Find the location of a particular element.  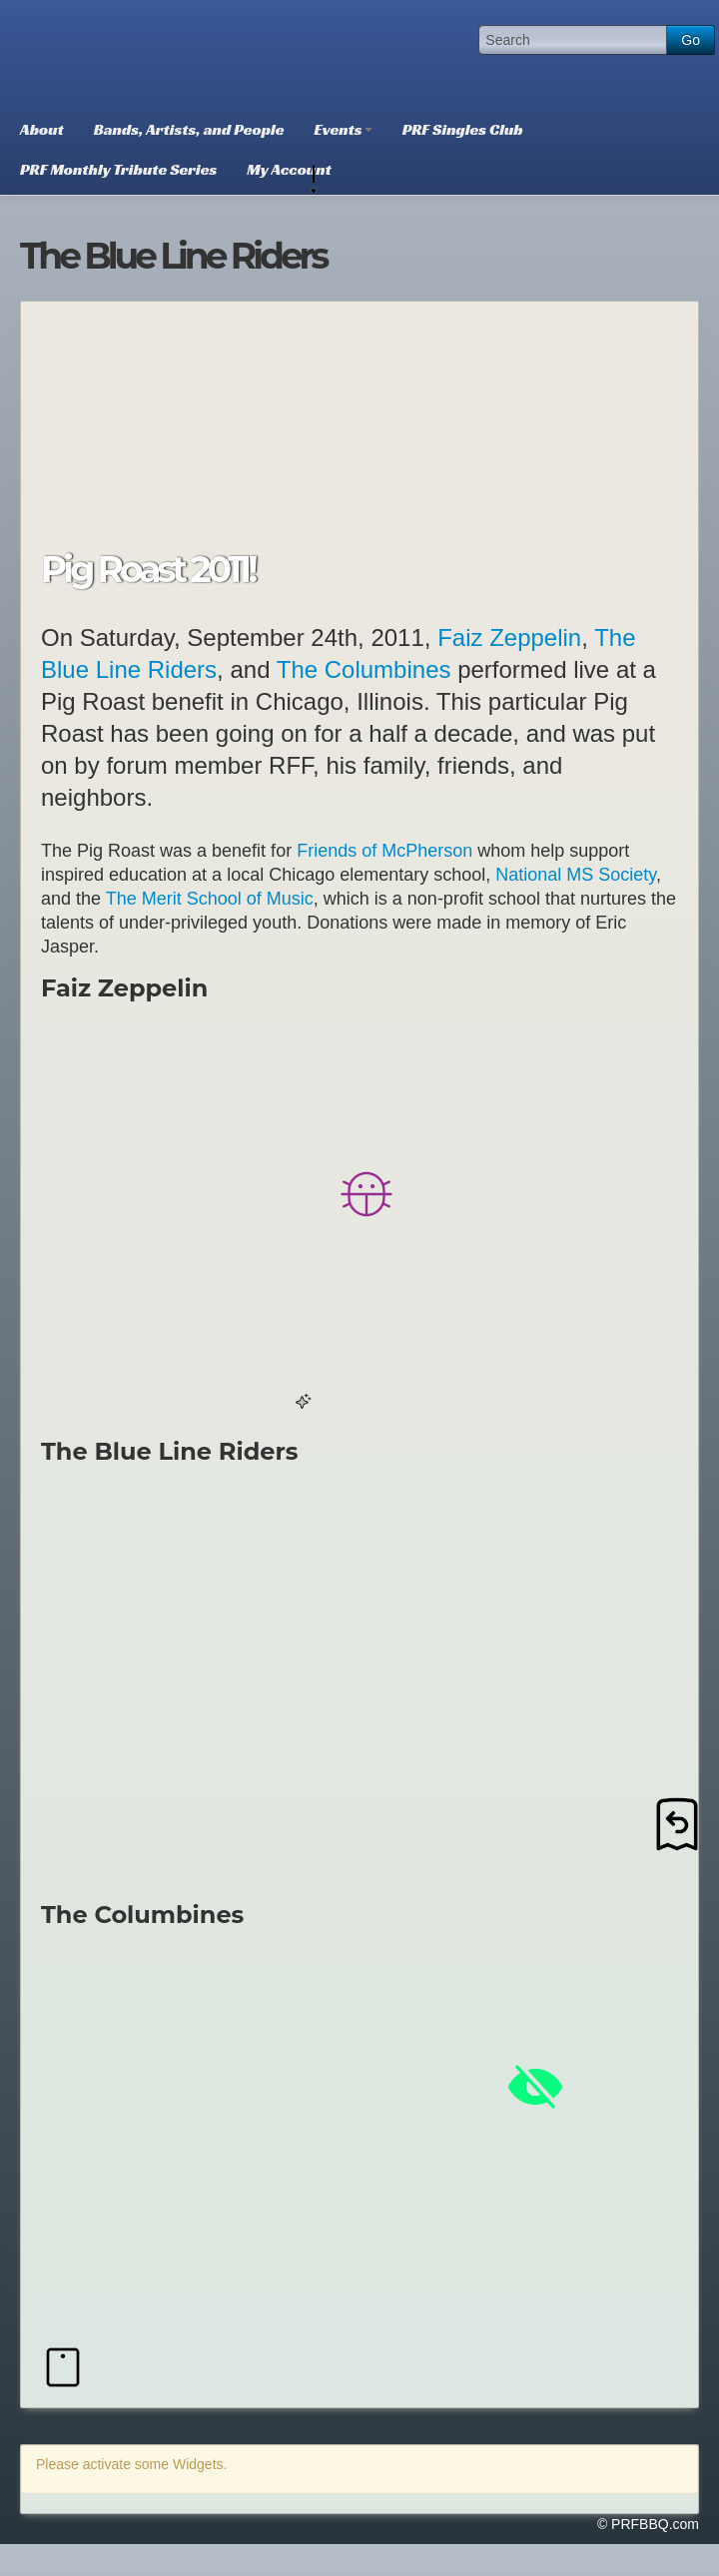

tablet device with front-facing camera is located at coordinates (63, 2367).